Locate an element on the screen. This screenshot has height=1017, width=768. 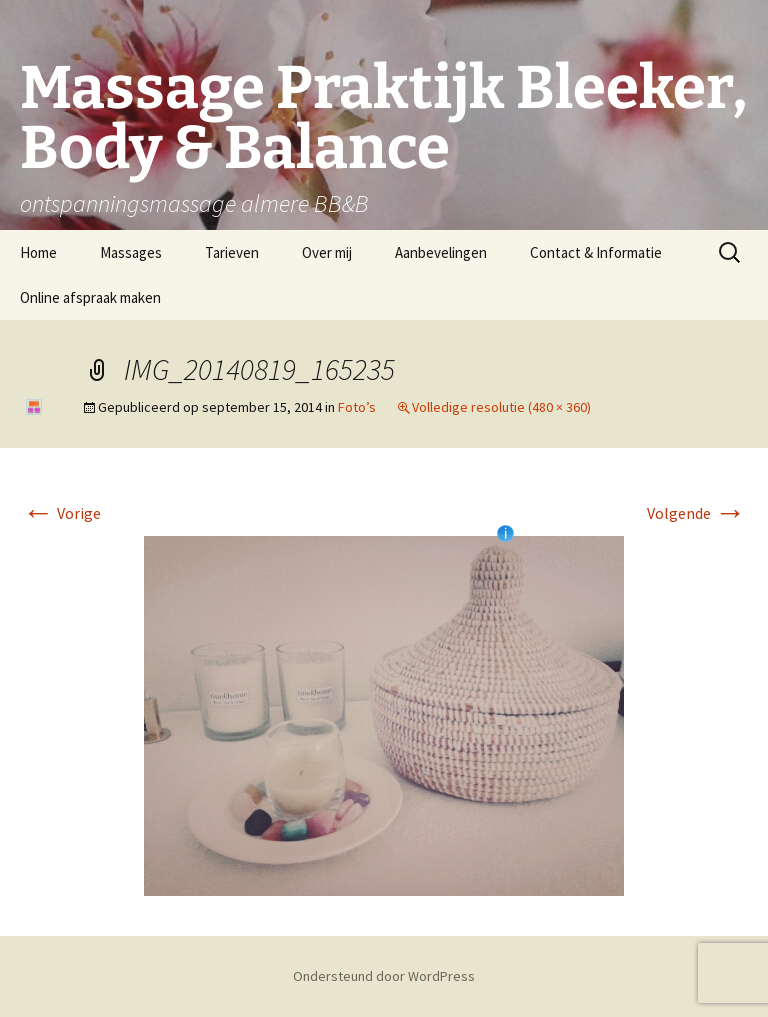
indicates informational message or status is located at coordinates (505, 533).